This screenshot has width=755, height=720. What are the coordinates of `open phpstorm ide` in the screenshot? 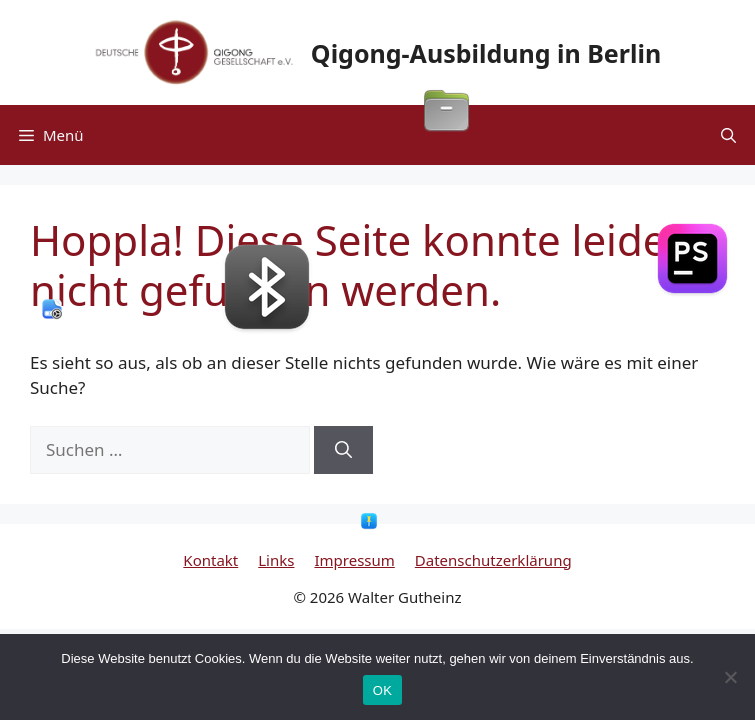 It's located at (692, 258).